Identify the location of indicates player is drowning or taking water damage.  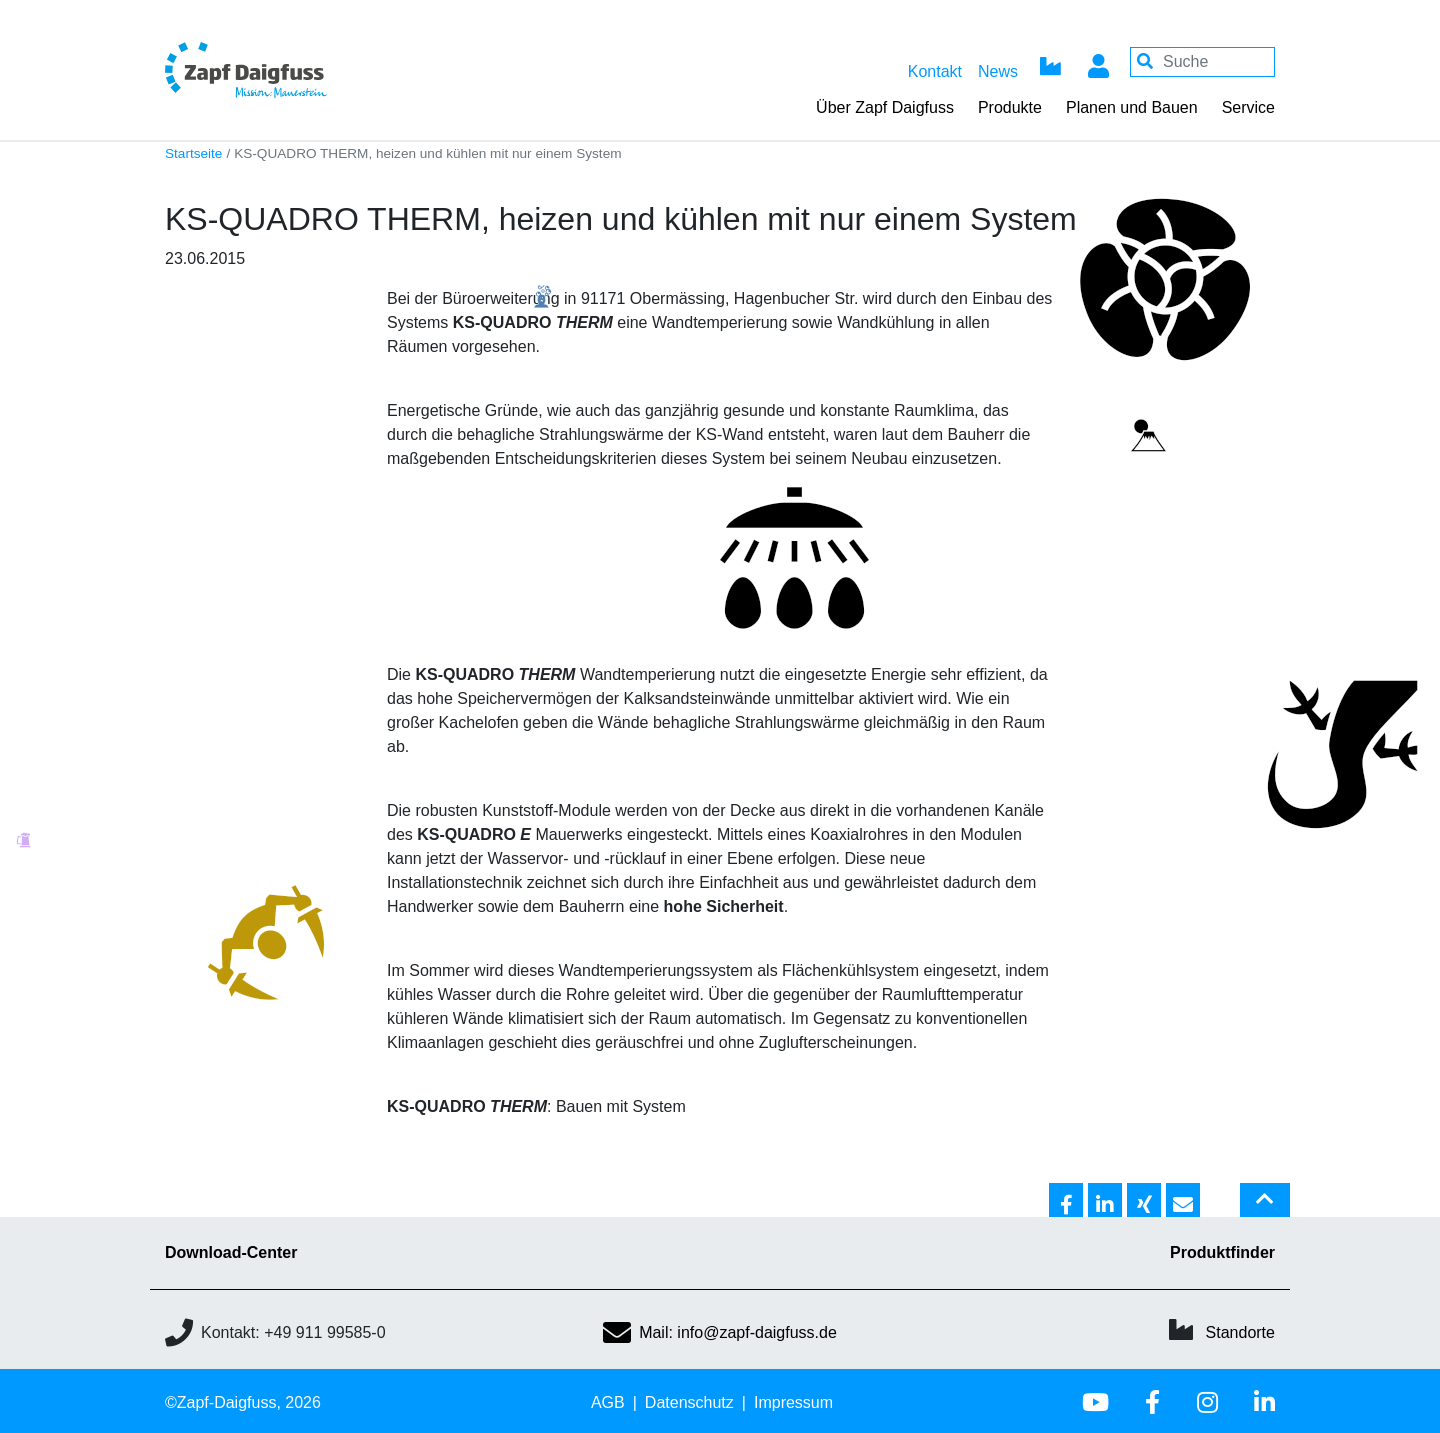
(541, 296).